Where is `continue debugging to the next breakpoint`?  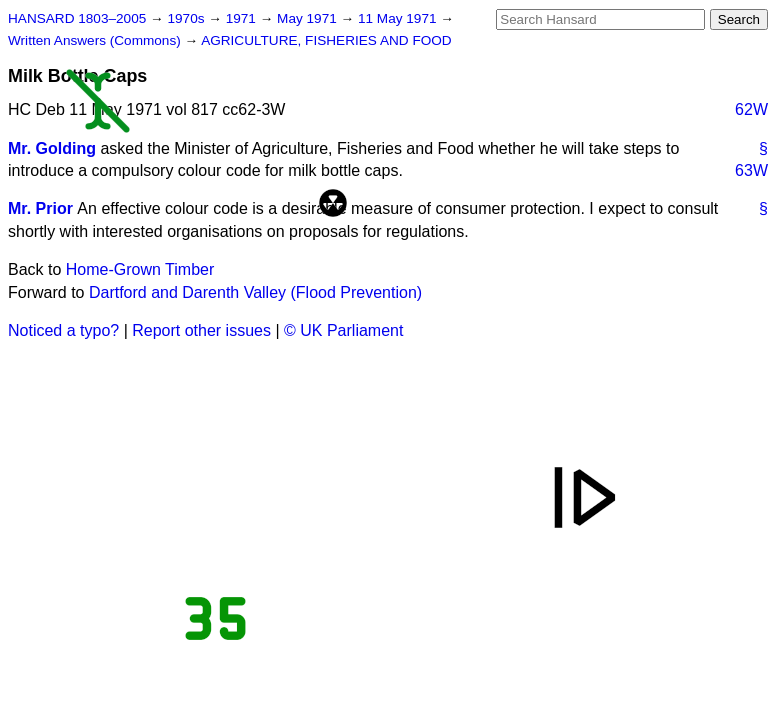 continue debugging to the next breakpoint is located at coordinates (582, 497).